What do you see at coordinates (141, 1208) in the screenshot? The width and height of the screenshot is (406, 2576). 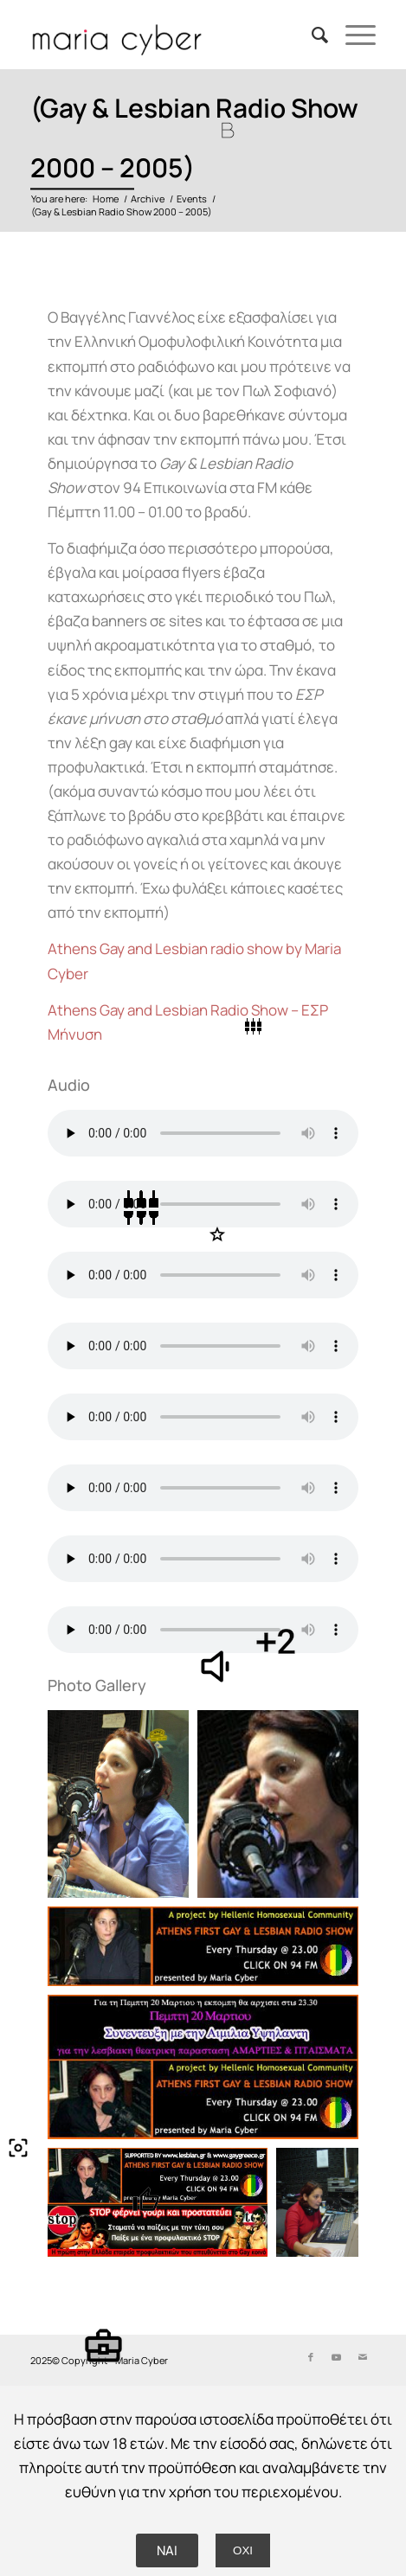 I see `configure audio/video input settings` at bounding box center [141, 1208].